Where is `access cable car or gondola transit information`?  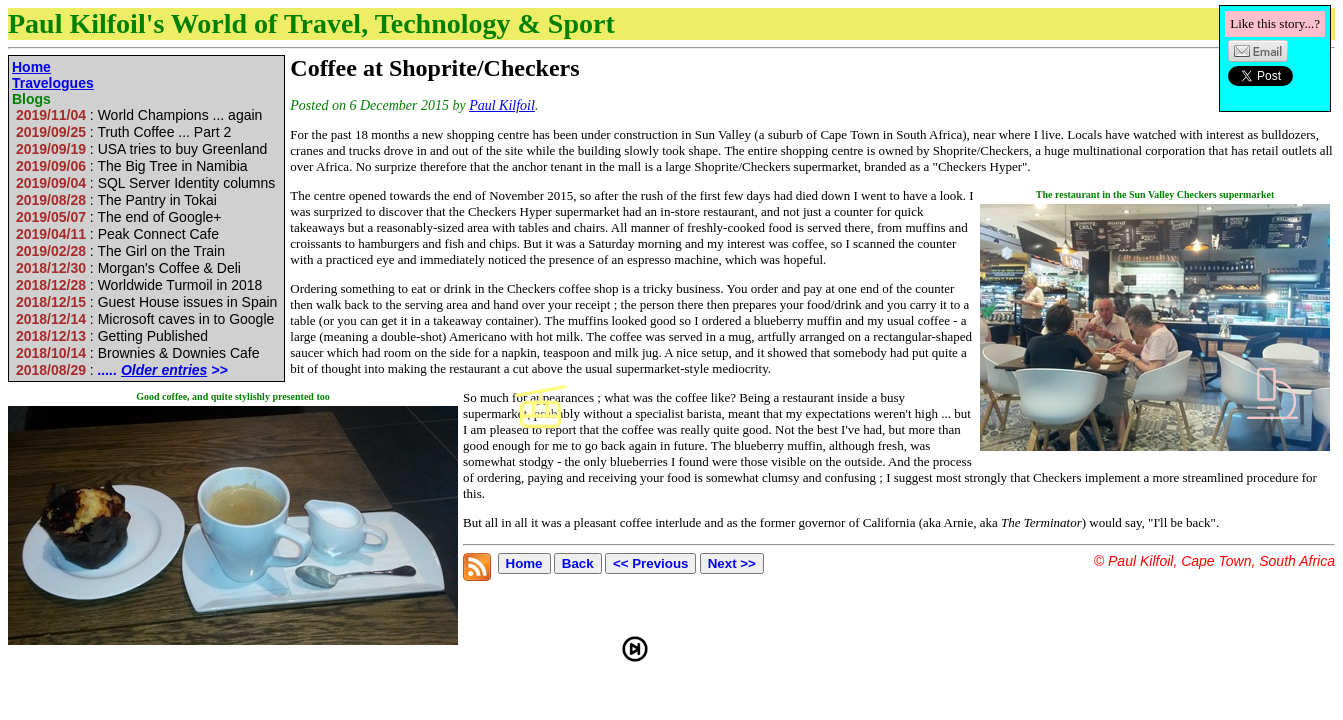
access cable car or gondola transit information is located at coordinates (540, 407).